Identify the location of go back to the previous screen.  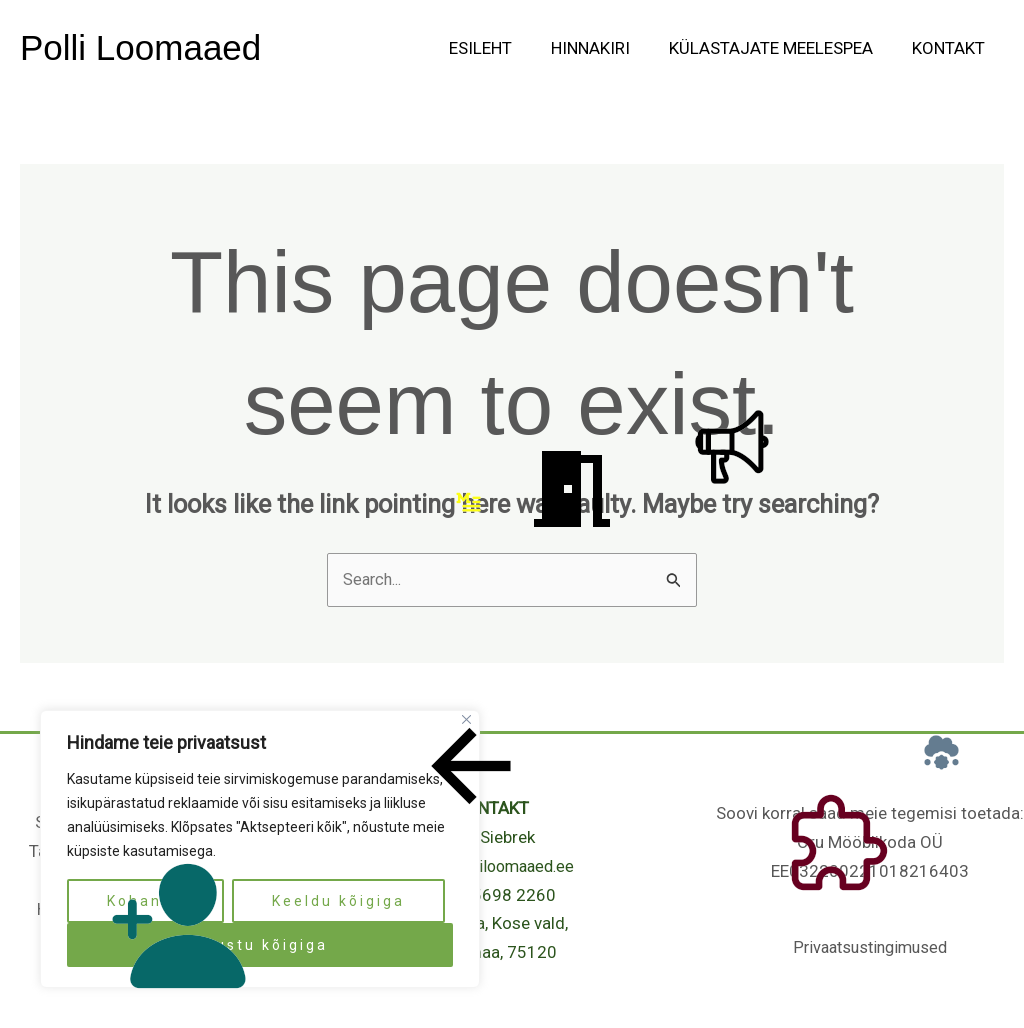
(472, 766).